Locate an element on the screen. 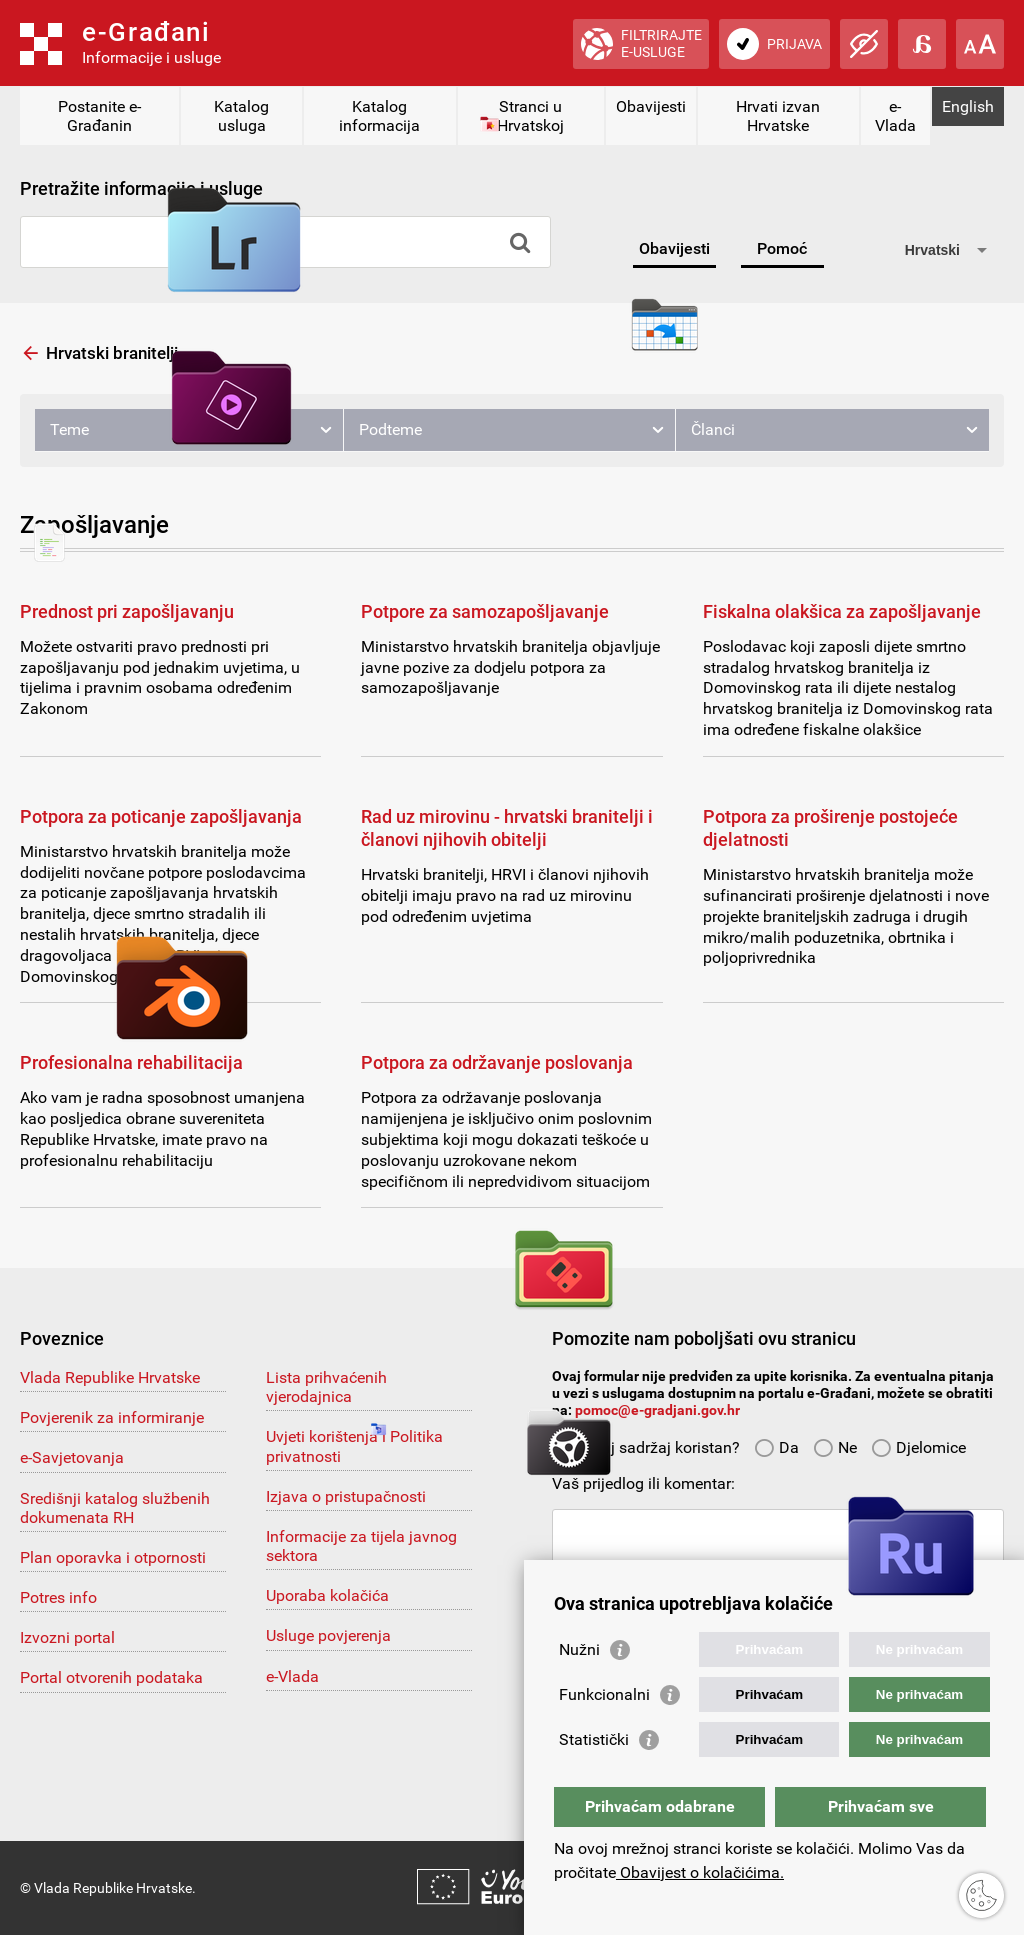 This screenshot has height=1935, width=1024. open your bookmarked files folder is located at coordinates (489, 124).